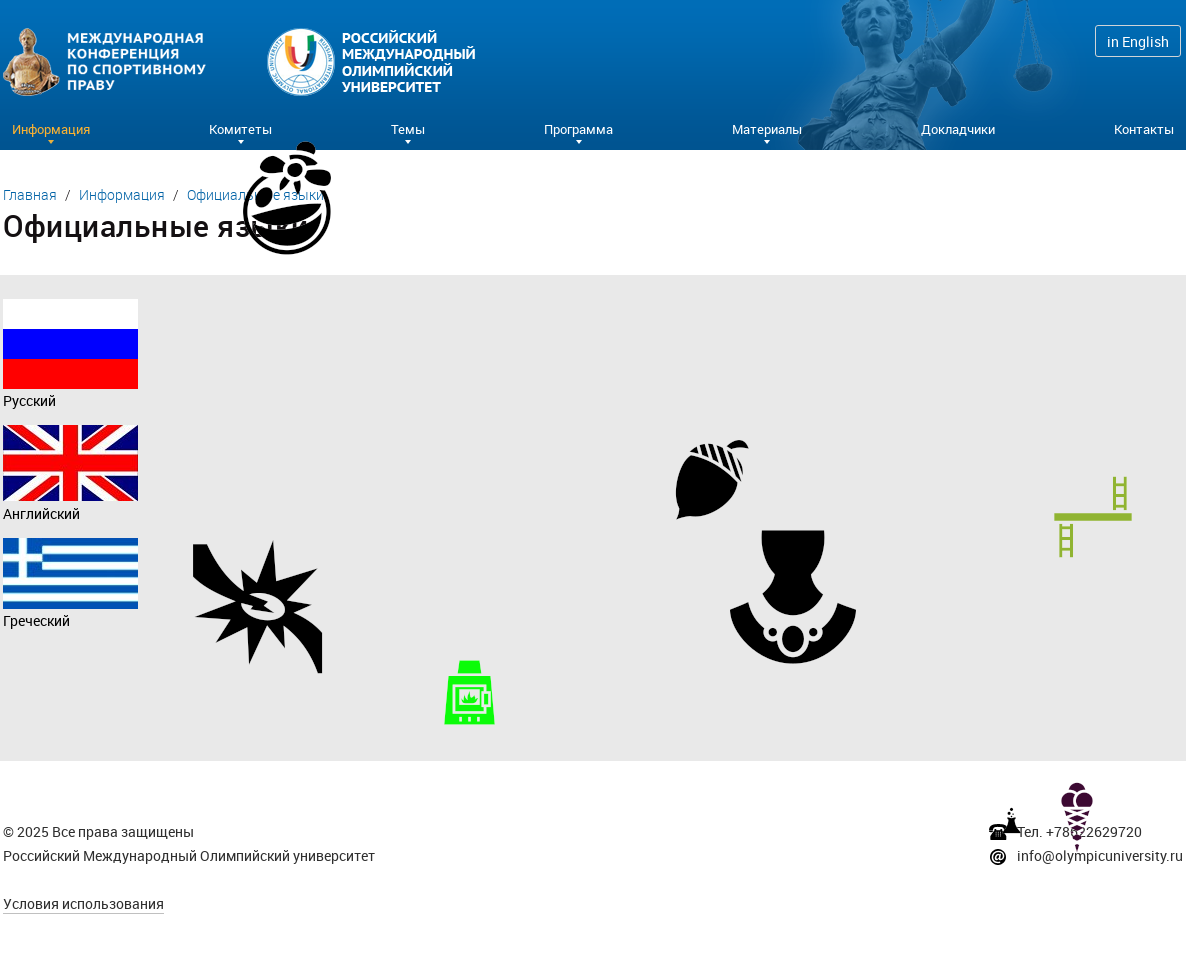 This screenshot has width=1186, height=972. I want to click on nature or forest-themed game category, so click(711, 480).